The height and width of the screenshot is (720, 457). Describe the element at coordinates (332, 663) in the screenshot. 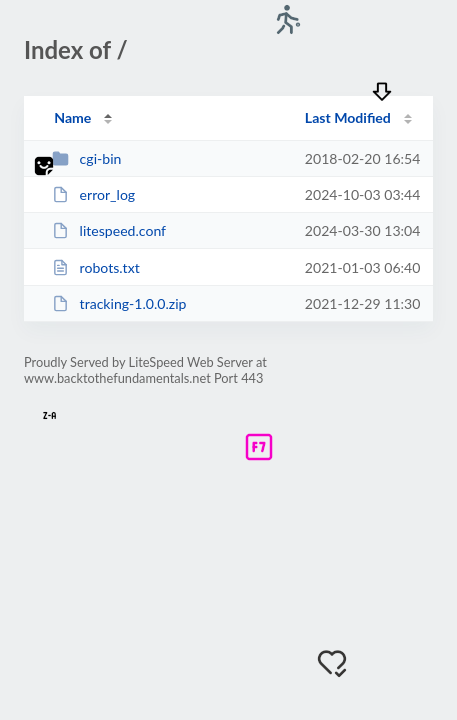

I see `item added to favorites successfully` at that location.